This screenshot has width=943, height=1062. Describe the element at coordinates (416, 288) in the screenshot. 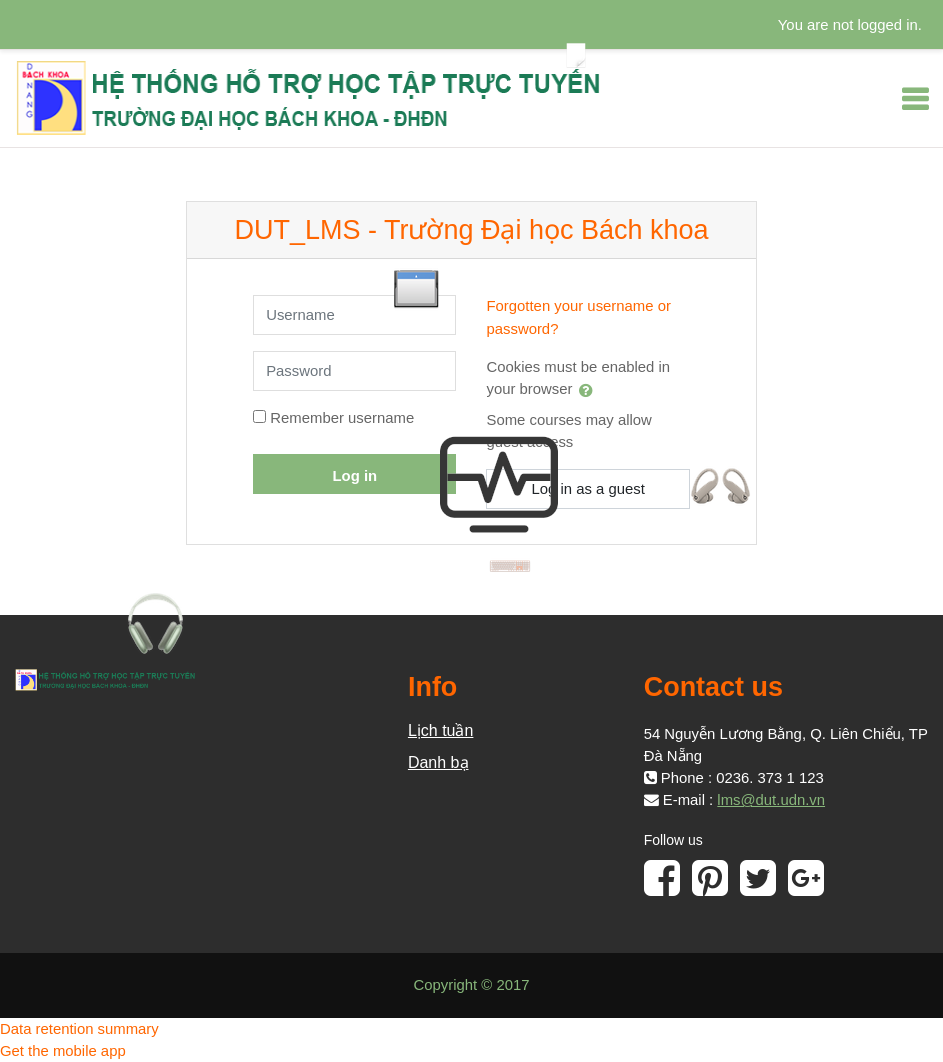

I see `compactflash memory card storage device` at that location.